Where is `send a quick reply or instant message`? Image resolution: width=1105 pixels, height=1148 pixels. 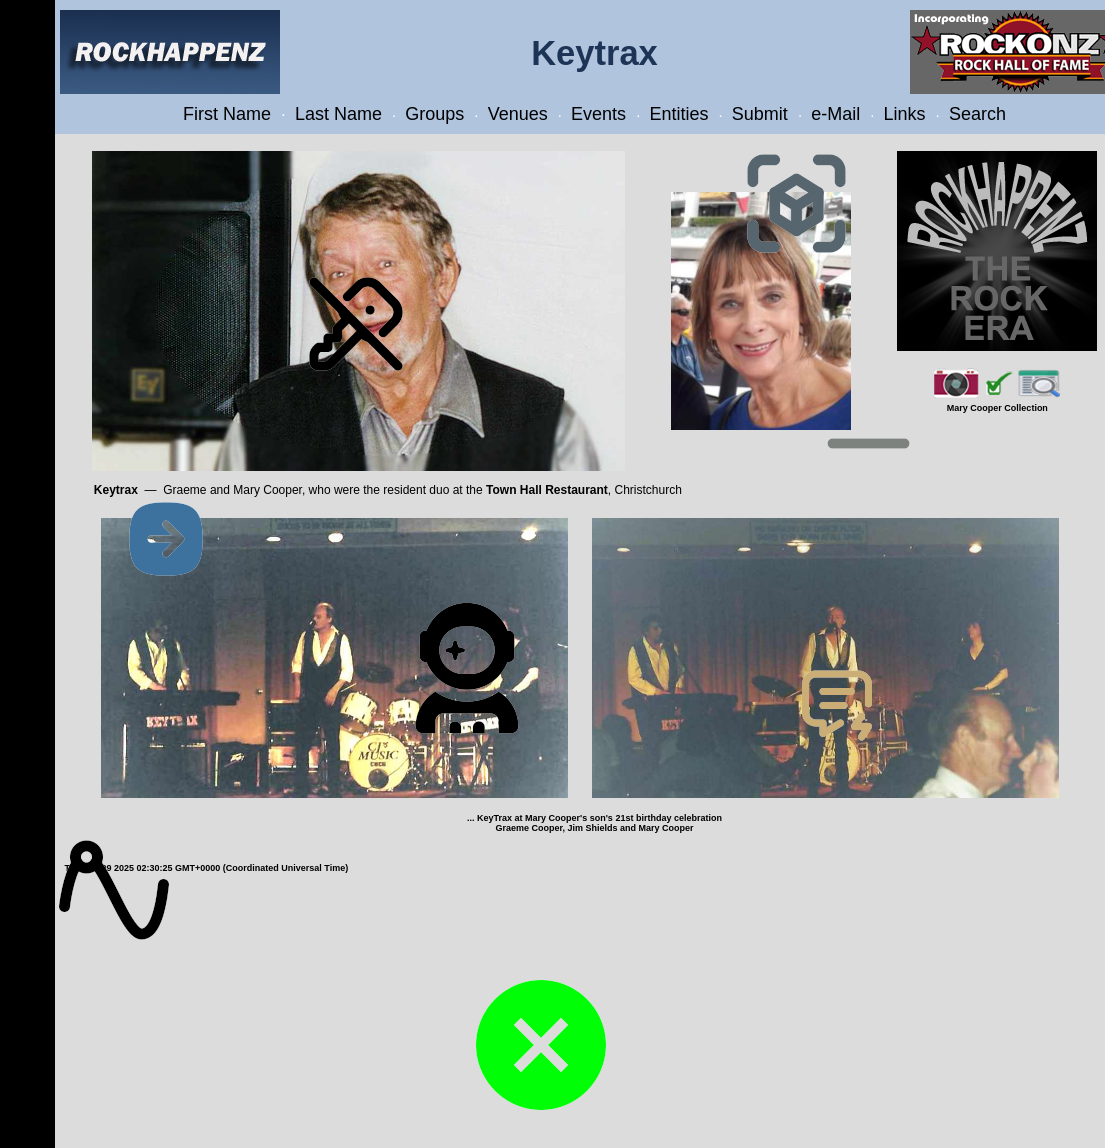 send a quick reply or instant message is located at coordinates (837, 702).